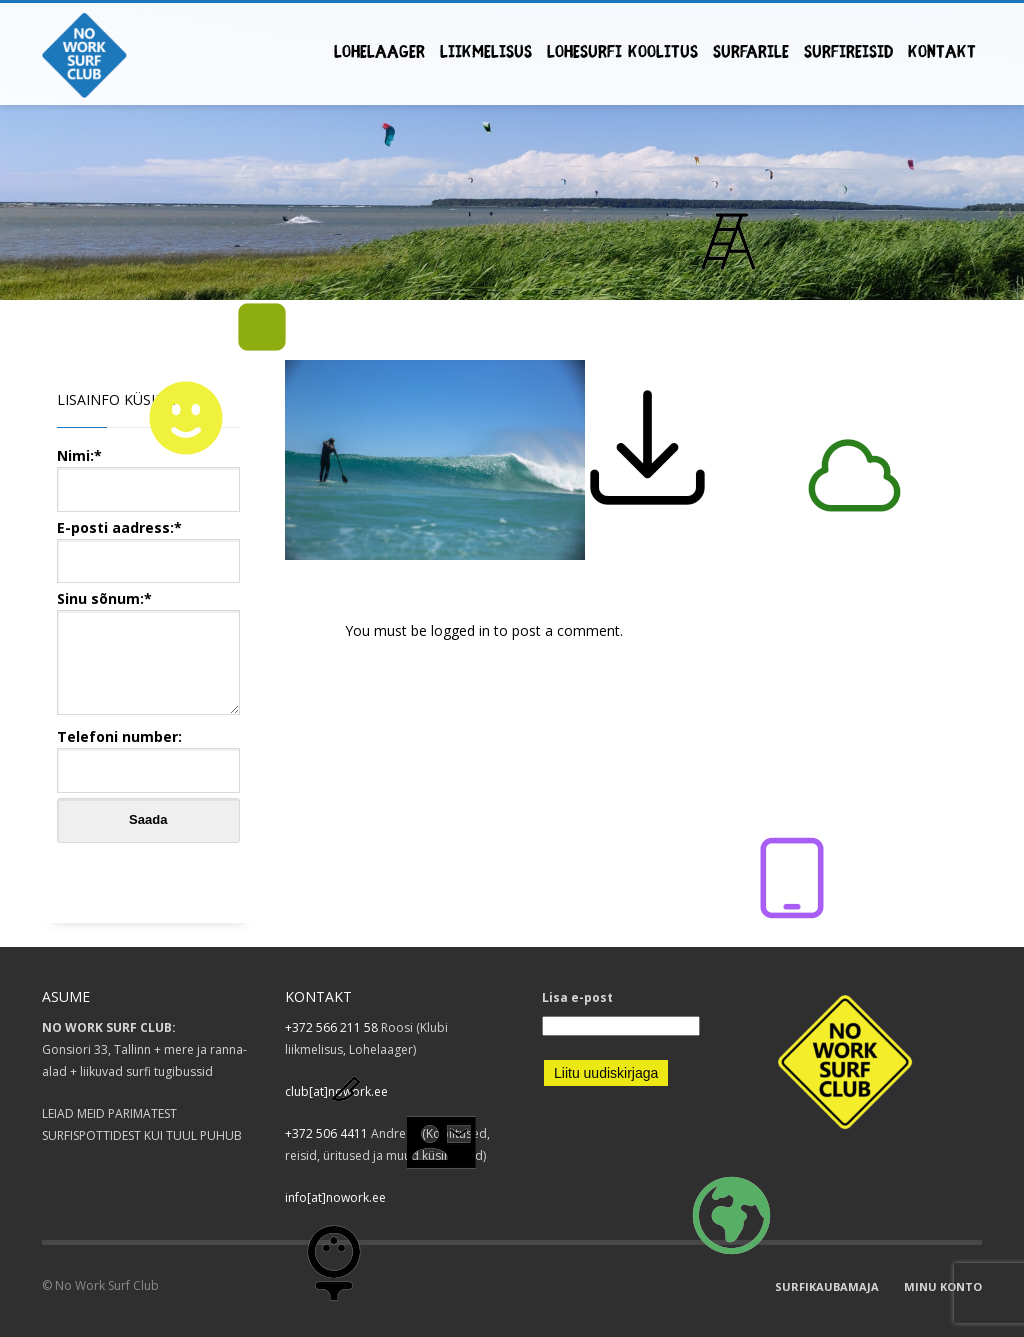  Describe the element at coordinates (334, 1263) in the screenshot. I see `access golf scores or tracking` at that location.